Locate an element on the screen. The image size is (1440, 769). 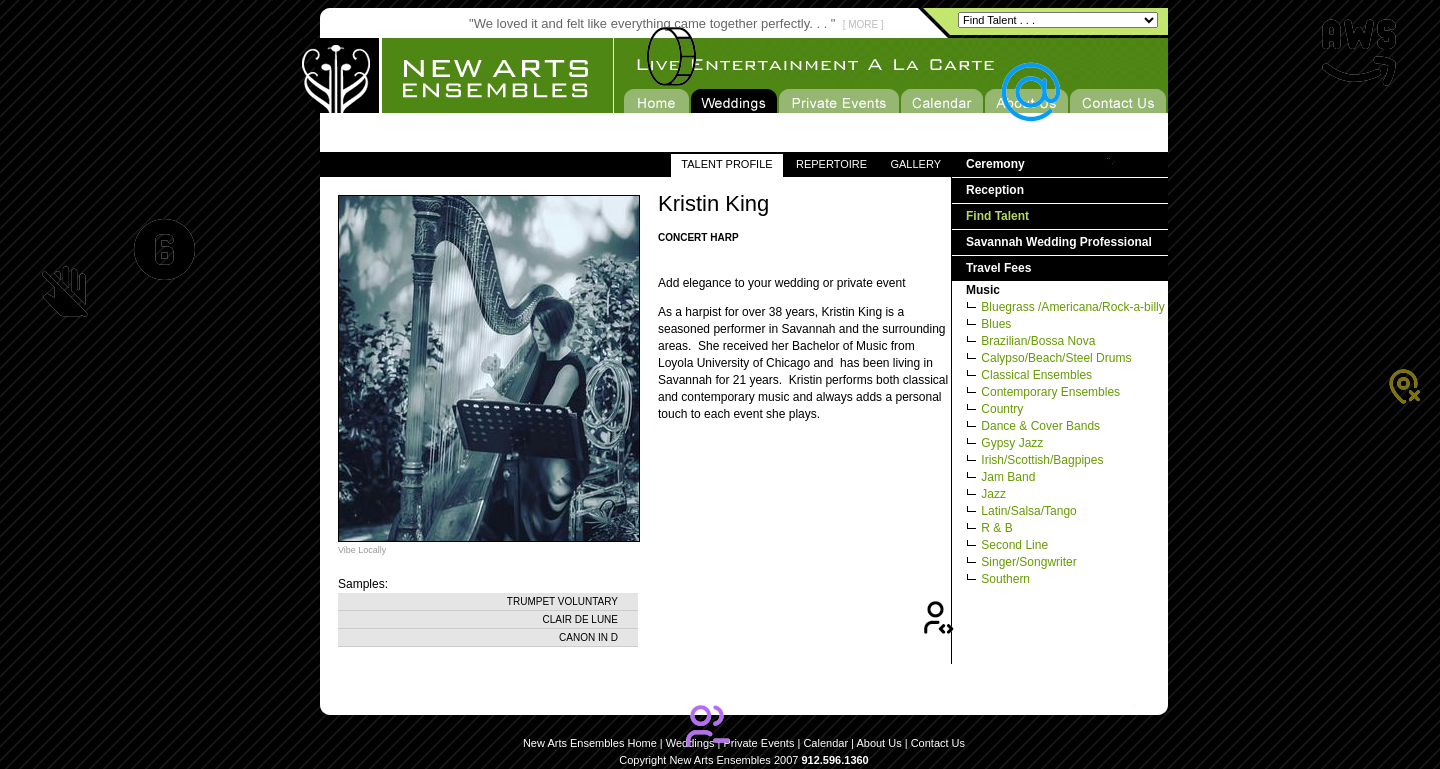
remove a member from the group is located at coordinates (707, 726).